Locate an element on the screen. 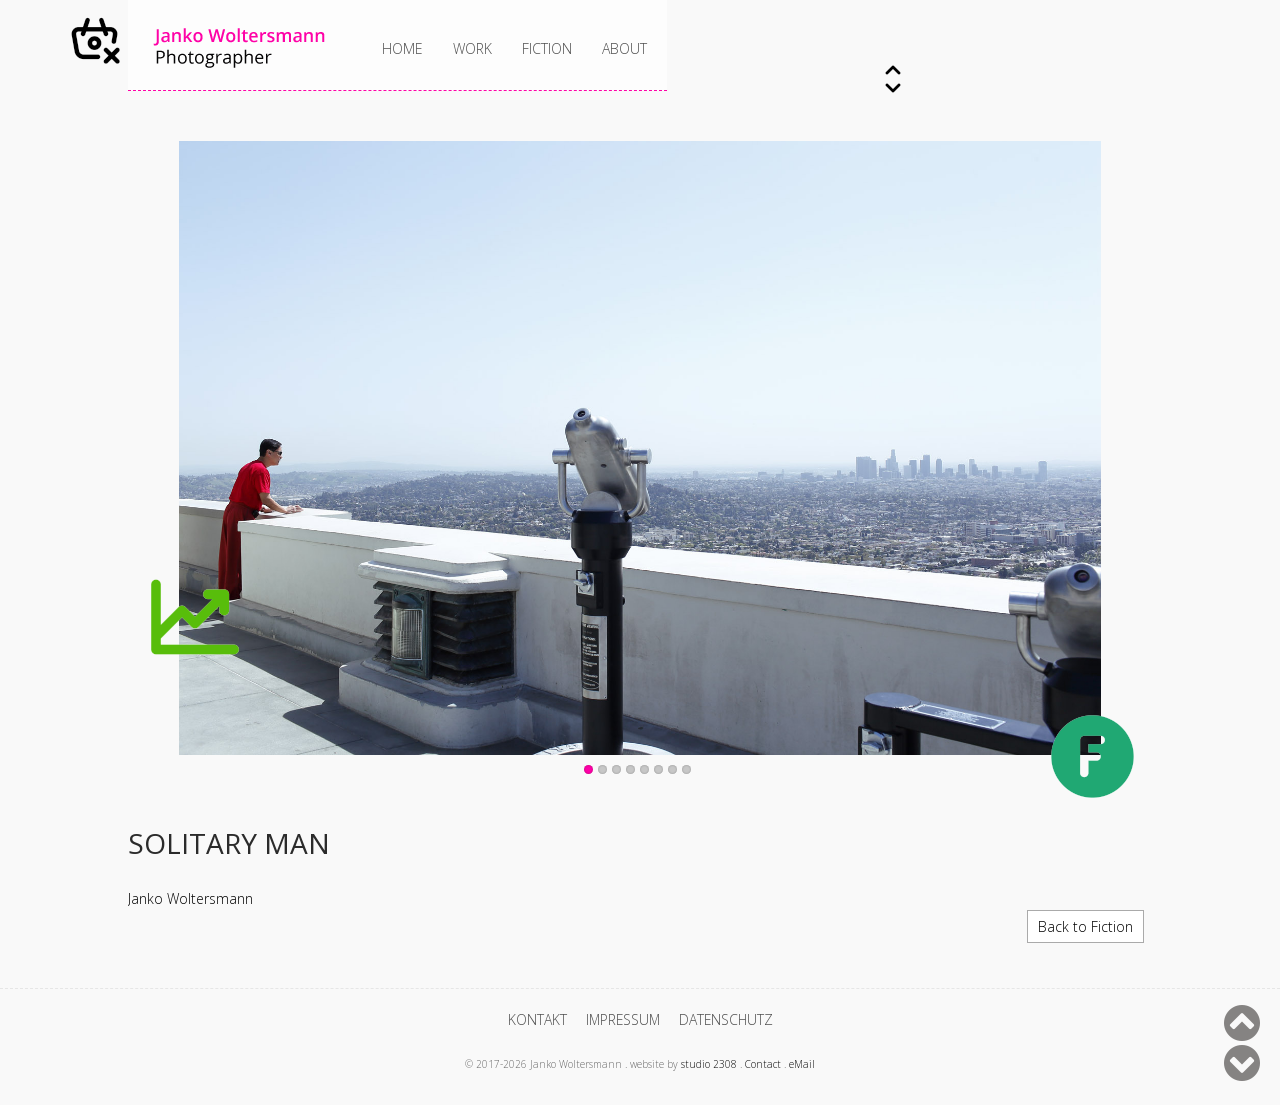 The height and width of the screenshot is (1105, 1280). facebook app or social media shortcut is located at coordinates (1092, 756).